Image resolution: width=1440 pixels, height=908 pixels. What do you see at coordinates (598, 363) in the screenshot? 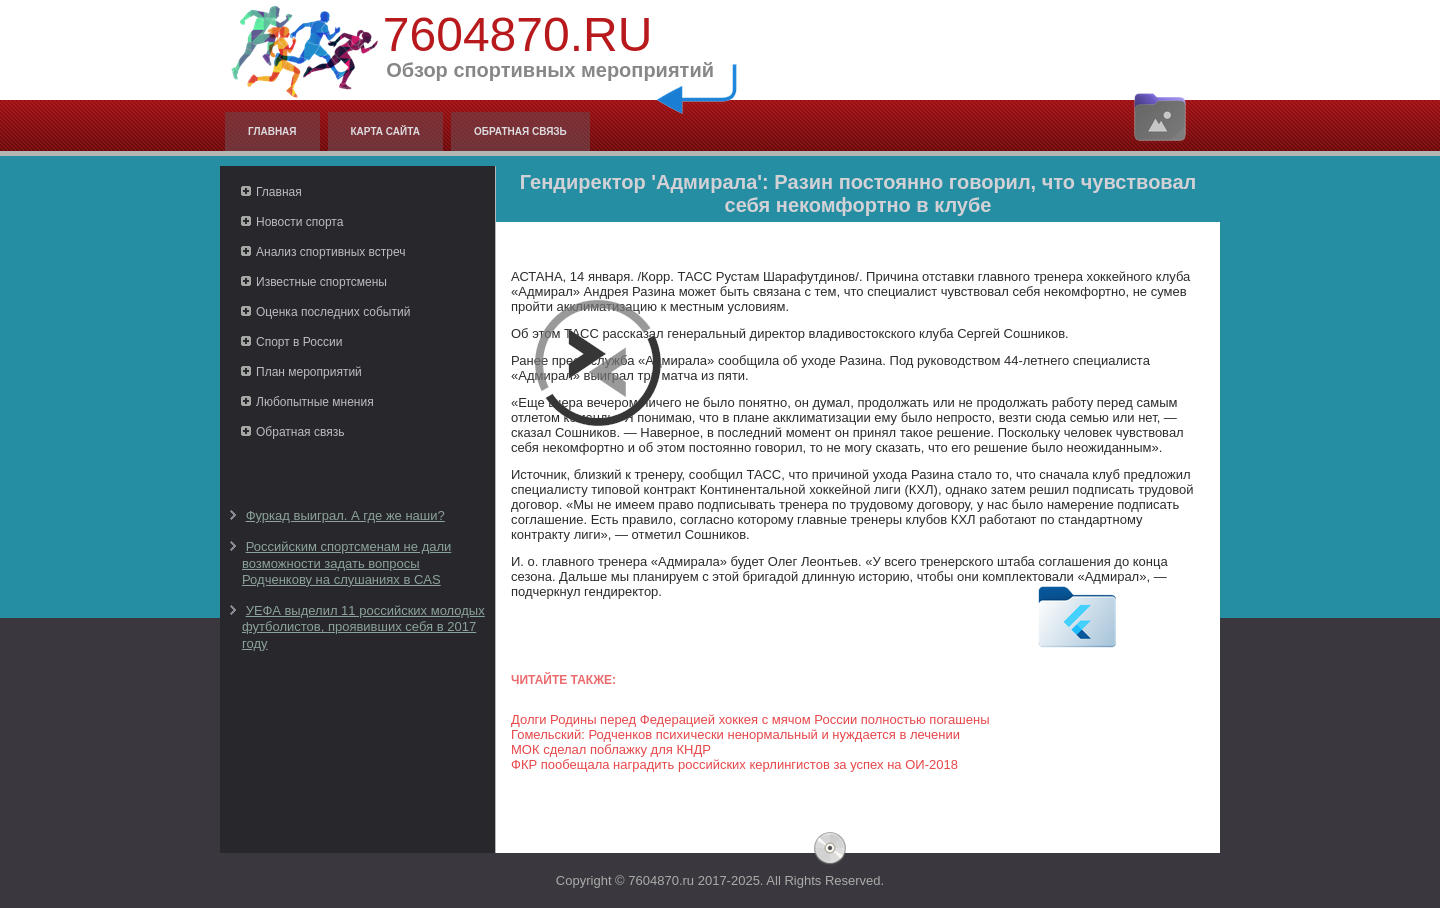
I see `open remmina remote desktop client` at bounding box center [598, 363].